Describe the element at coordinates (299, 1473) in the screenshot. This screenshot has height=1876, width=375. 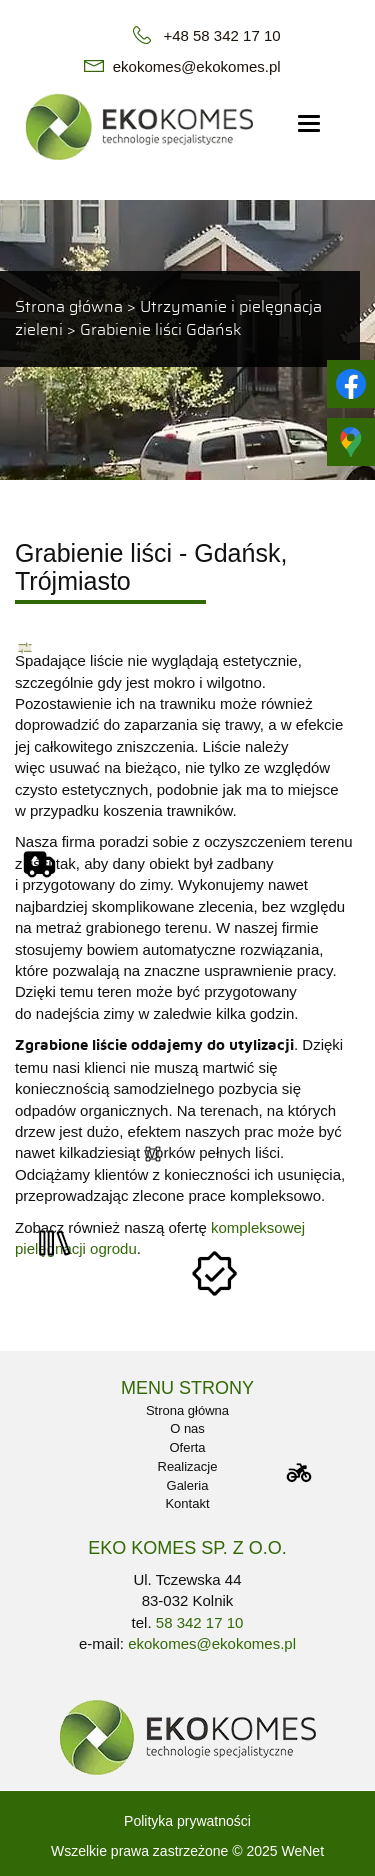
I see `select motorcycle as vehicle type` at that location.